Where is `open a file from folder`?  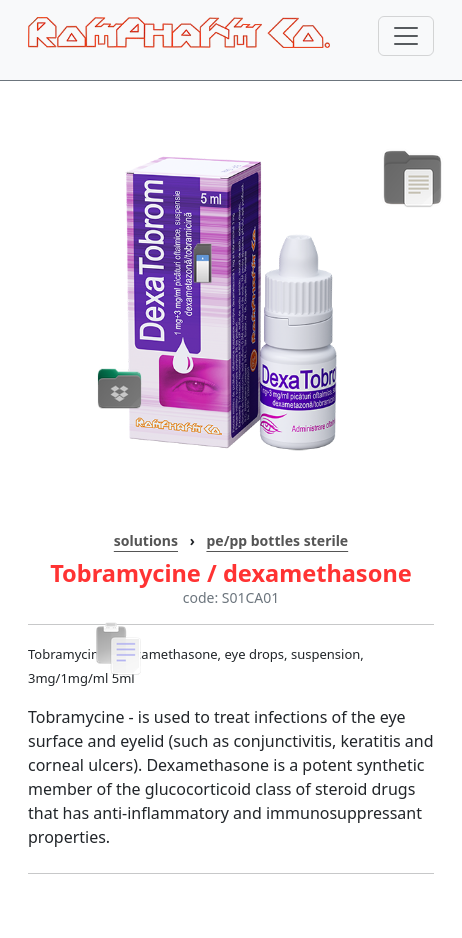 open a file from folder is located at coordinates (412, 177).